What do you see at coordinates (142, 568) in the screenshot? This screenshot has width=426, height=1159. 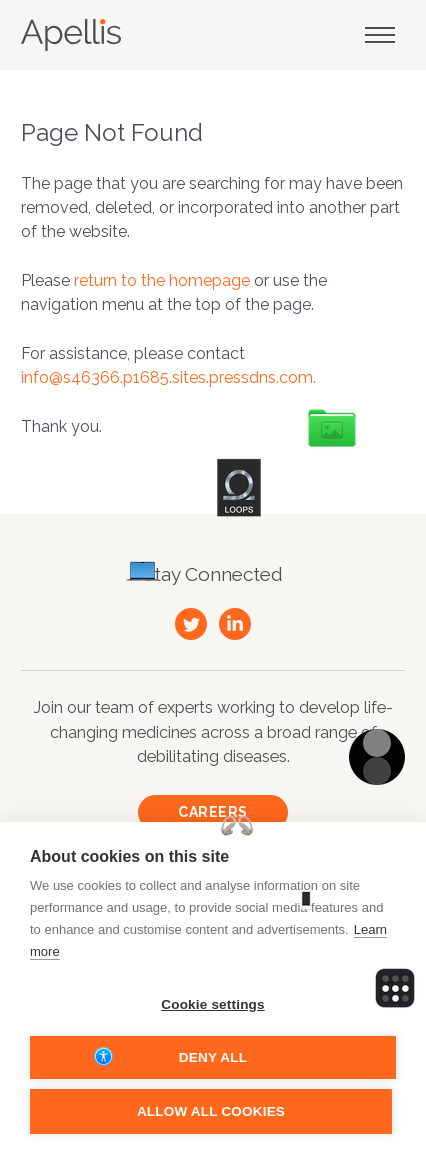 I see `indicates this macbook air in system settings` at bounding box center [142, 568].